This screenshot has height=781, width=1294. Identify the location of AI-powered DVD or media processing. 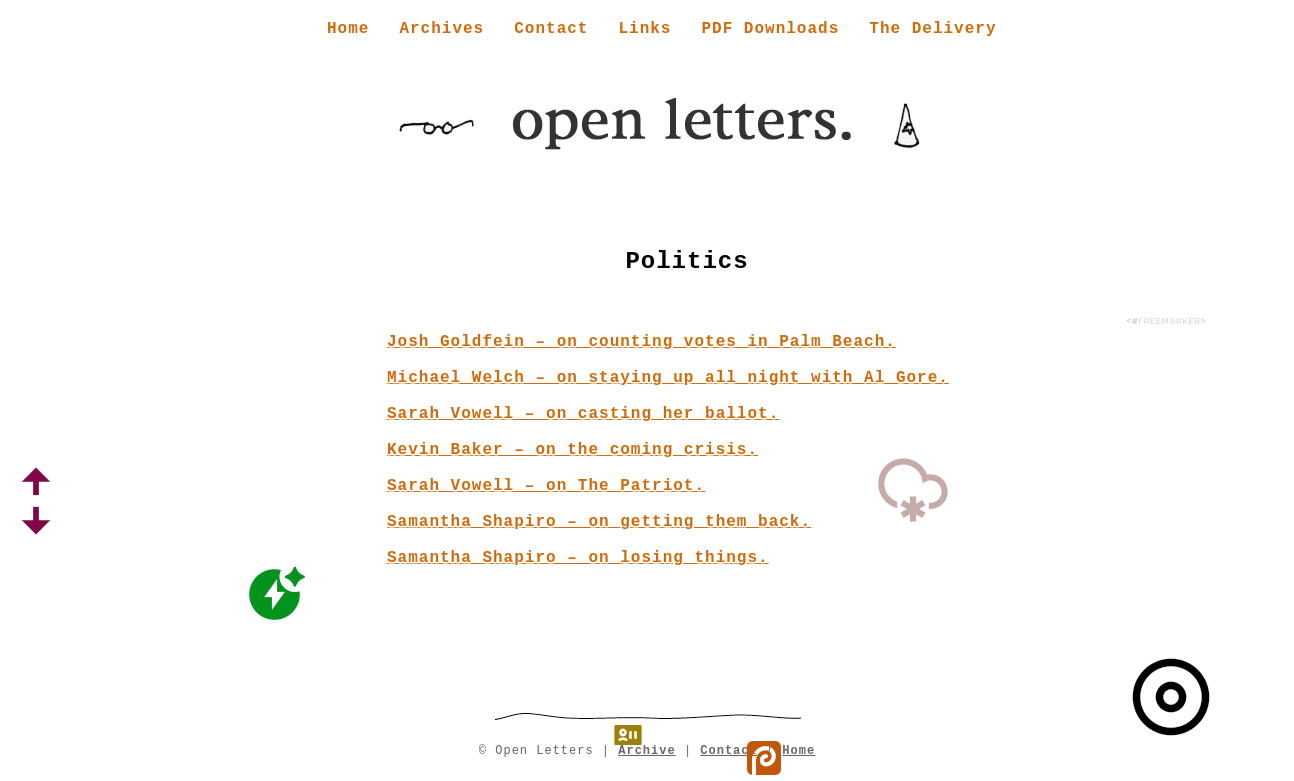
(274, 594).